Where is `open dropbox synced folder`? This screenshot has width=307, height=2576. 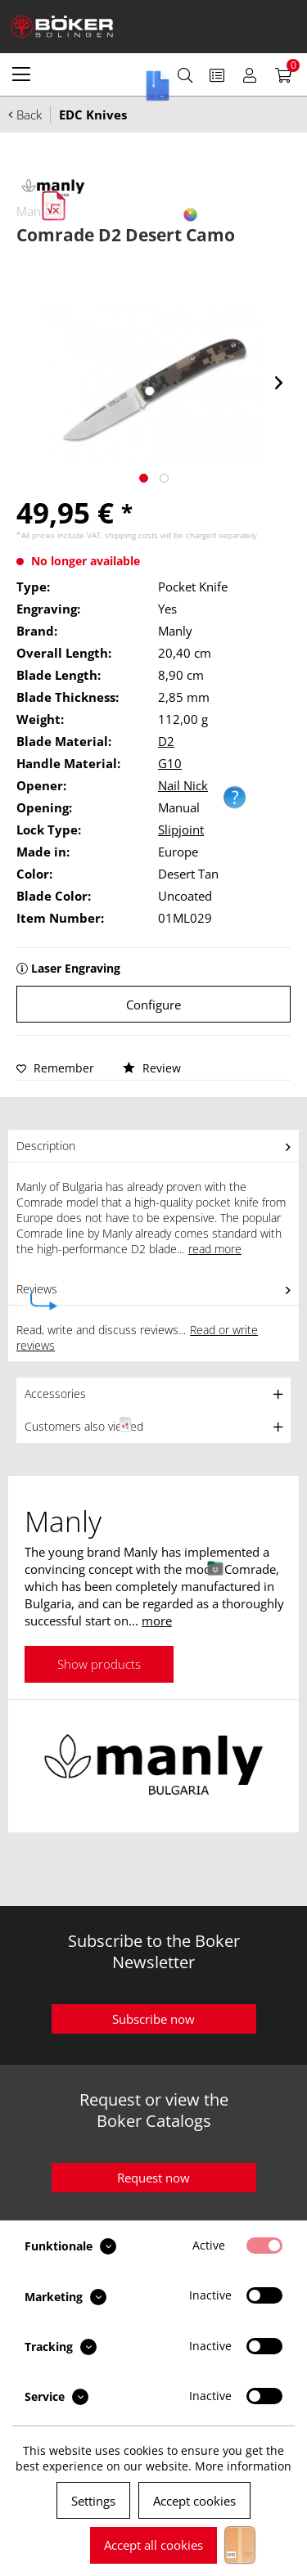
open dropbox synced folder is located at coordinates (215, 1568).